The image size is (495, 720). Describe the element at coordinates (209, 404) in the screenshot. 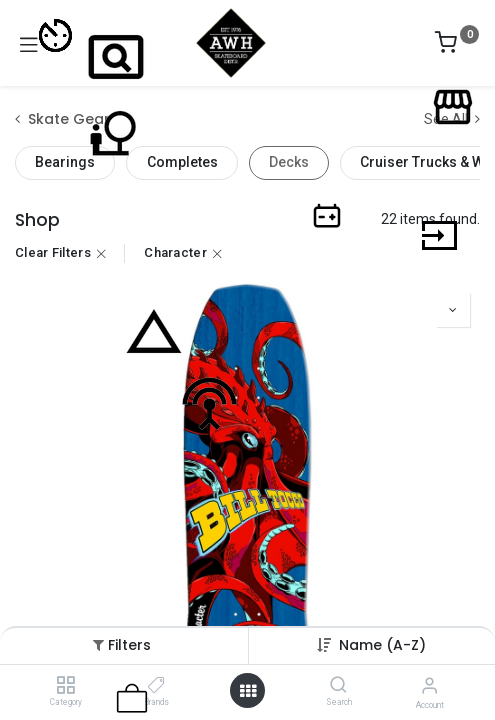

I see `configure antenna or broadcast settings` at that location.